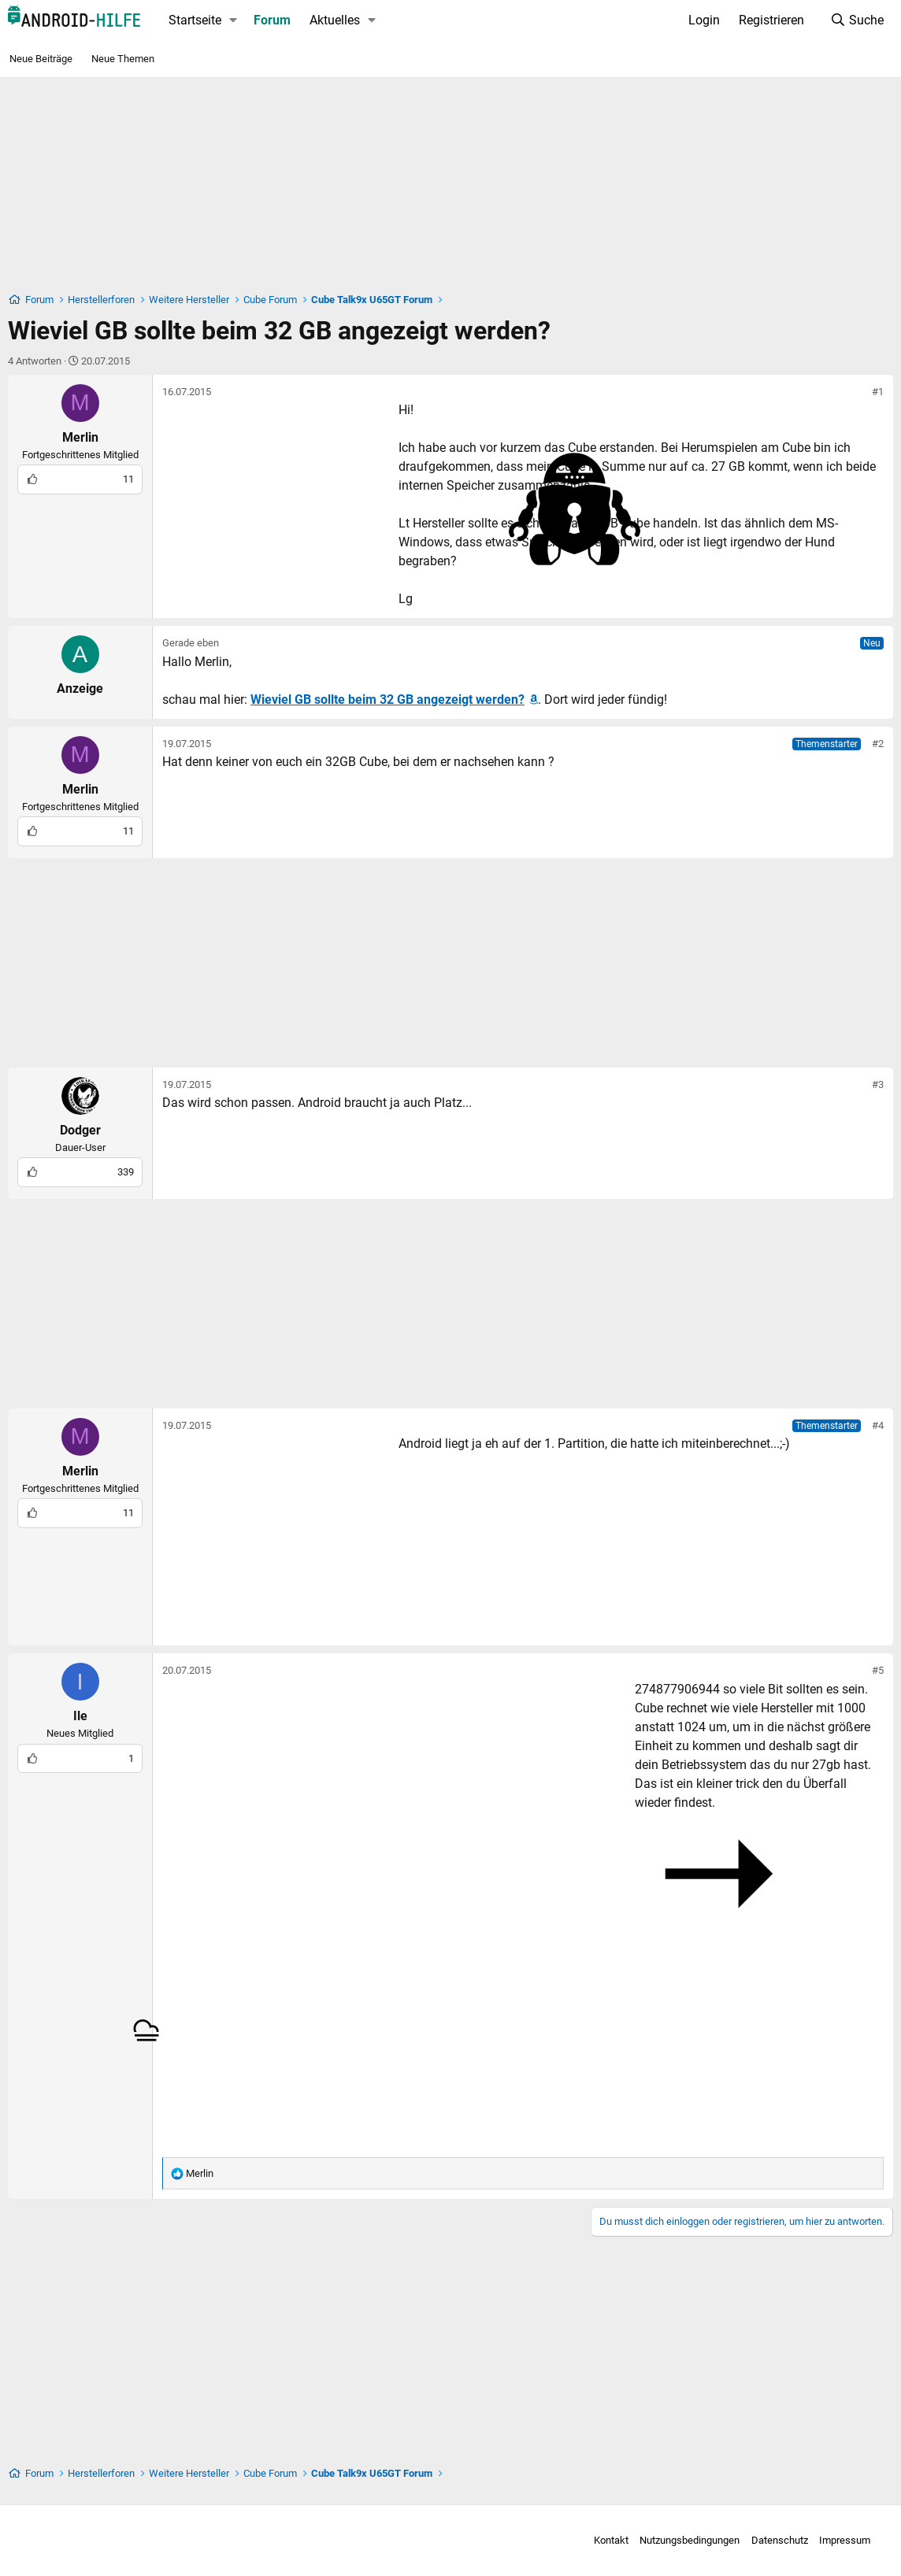 The height and width of the screenshot is (2576, 901). I want to click on navigate to the next step or page, so click(719, 1874).